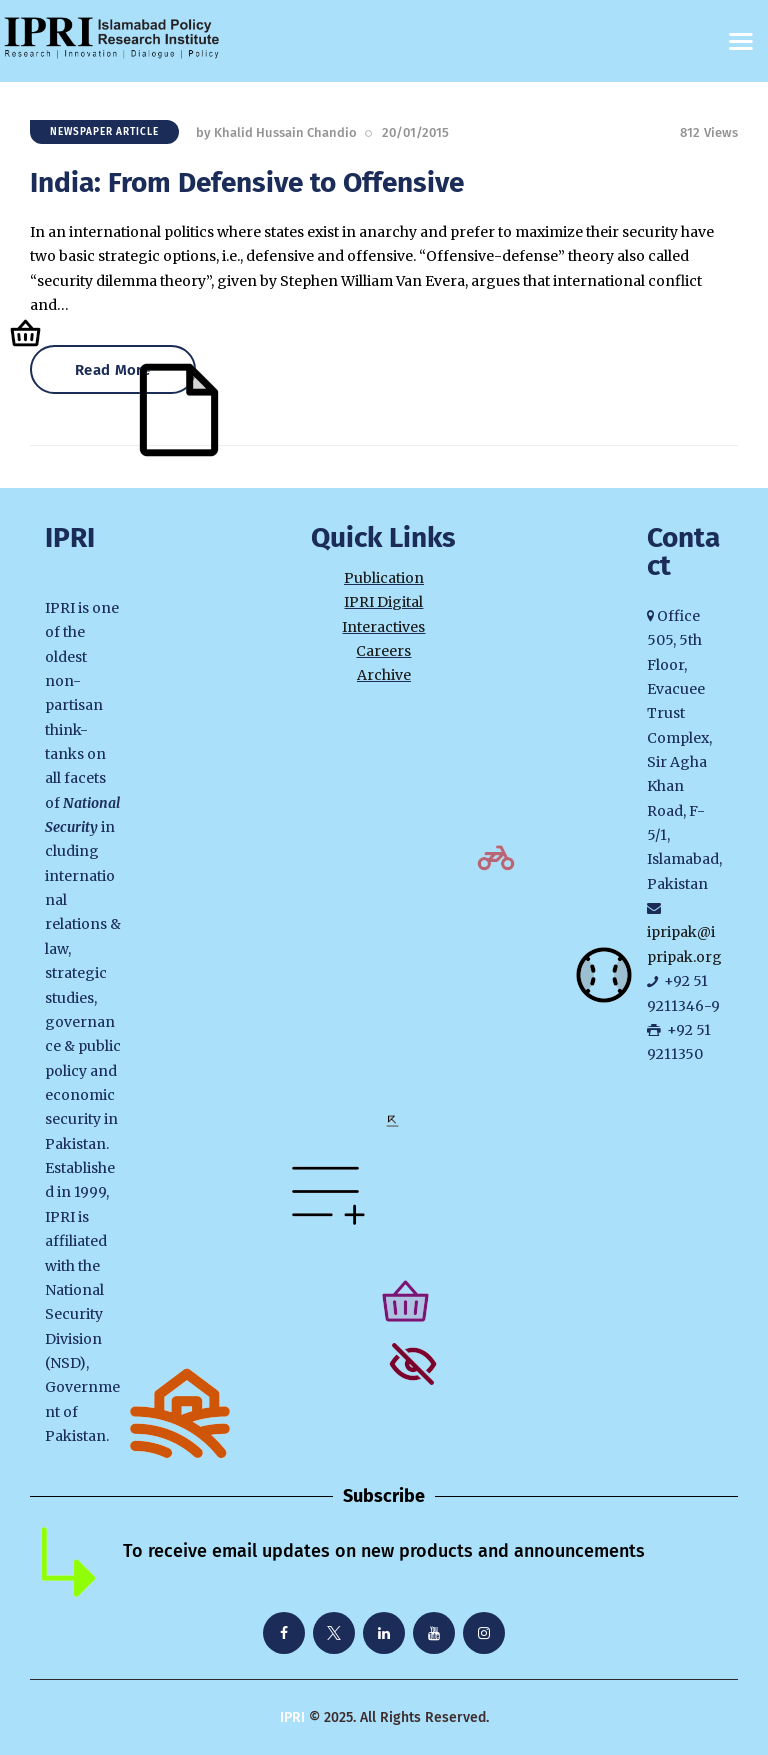 This screenshot has width=768, height=1755. Describe the element at coordinates (180, 1415) in the screenshot. I see `access farm or agricultural settings` at that location.